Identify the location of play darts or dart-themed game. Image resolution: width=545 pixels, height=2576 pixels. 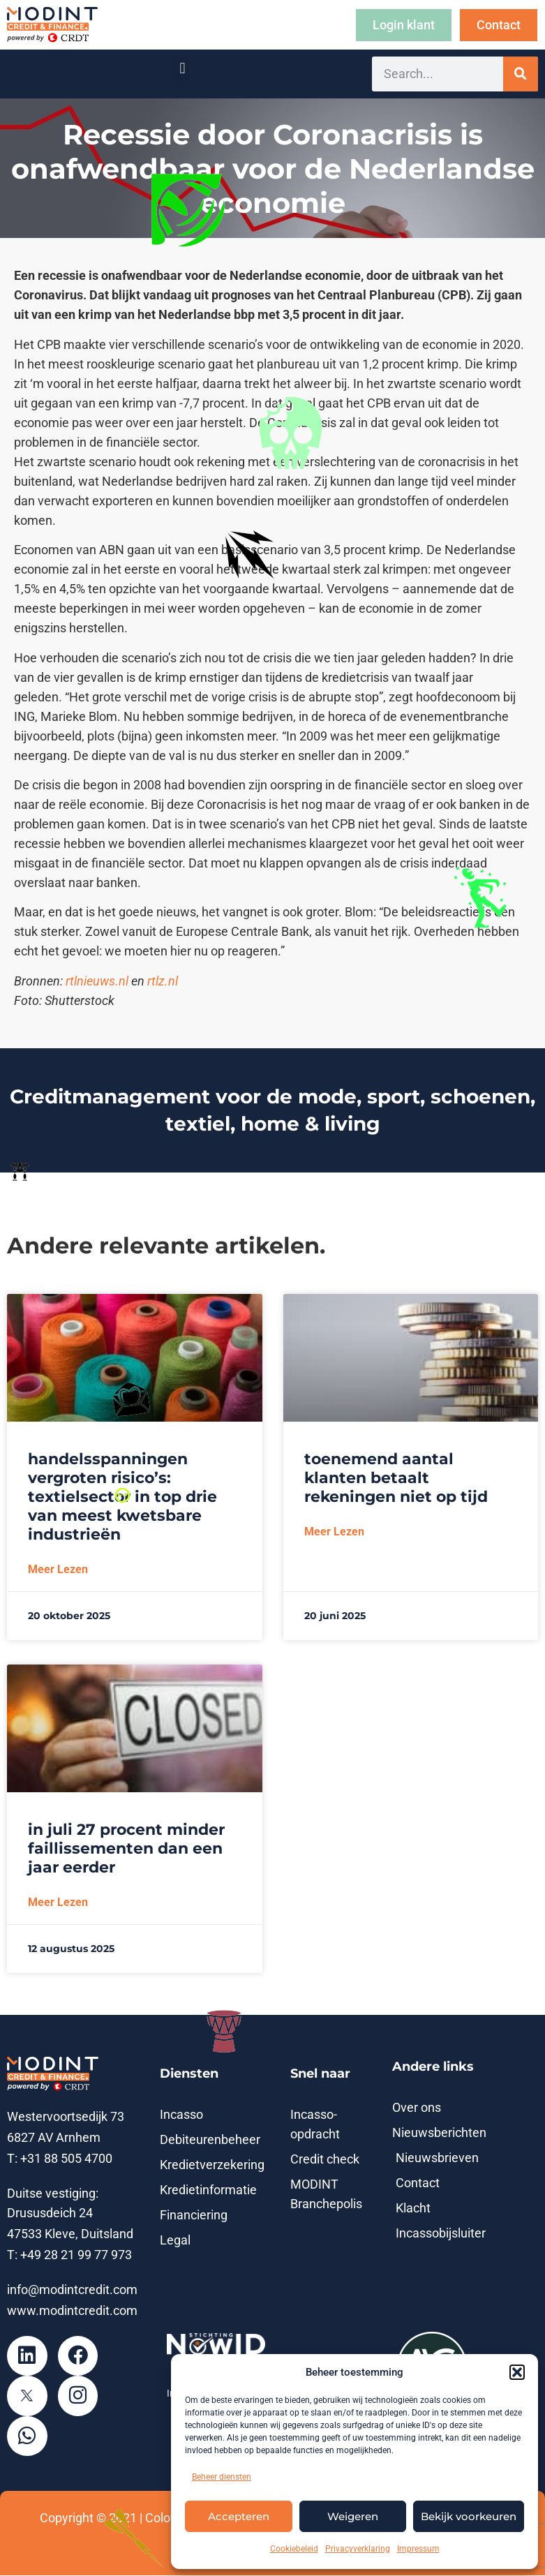
(134, 2538).